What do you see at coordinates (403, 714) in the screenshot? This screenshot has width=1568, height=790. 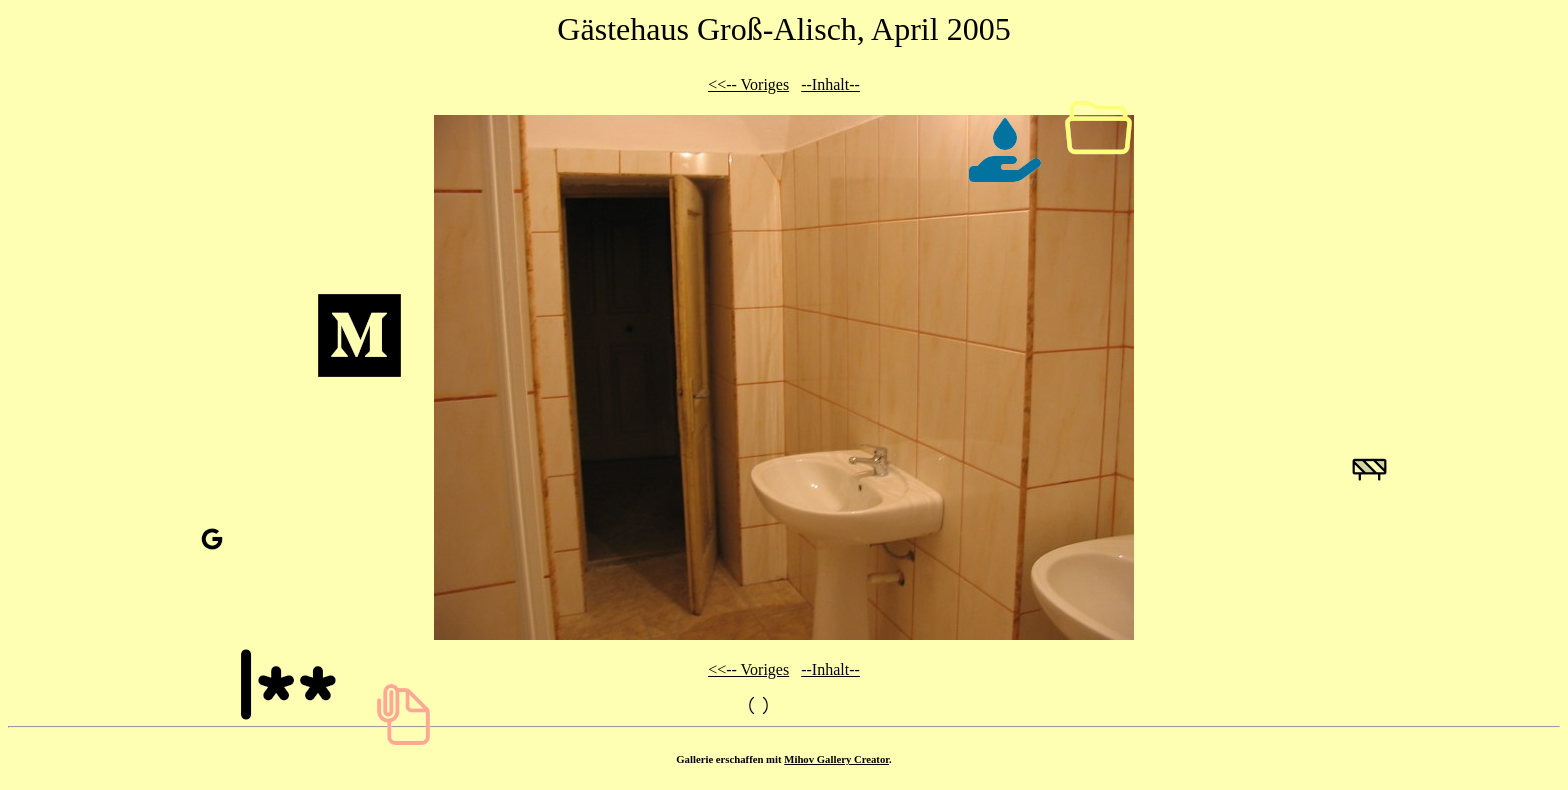 I see `attach a document or file` at bounding box center [403, 714].